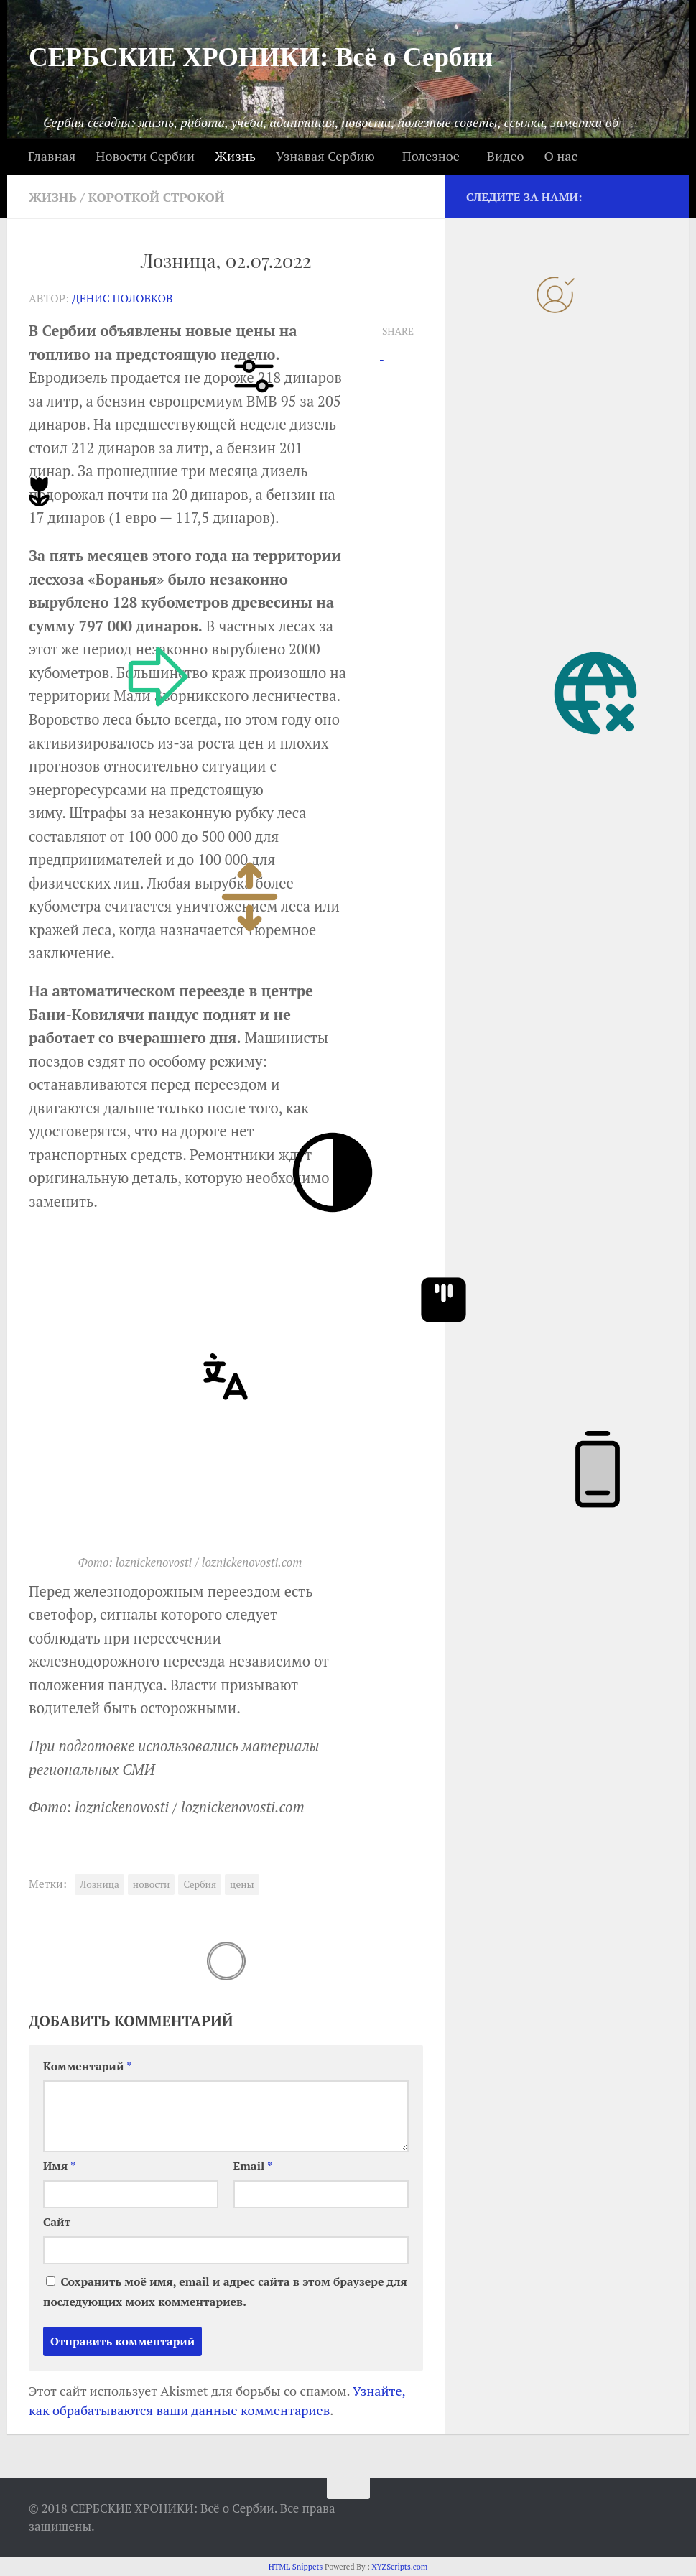 The width and height of the screenshot is (696, 2576). Describe the element at coordinates (333, 1172) in the screenshot. I see `toggle between light and dark mode` at that location.